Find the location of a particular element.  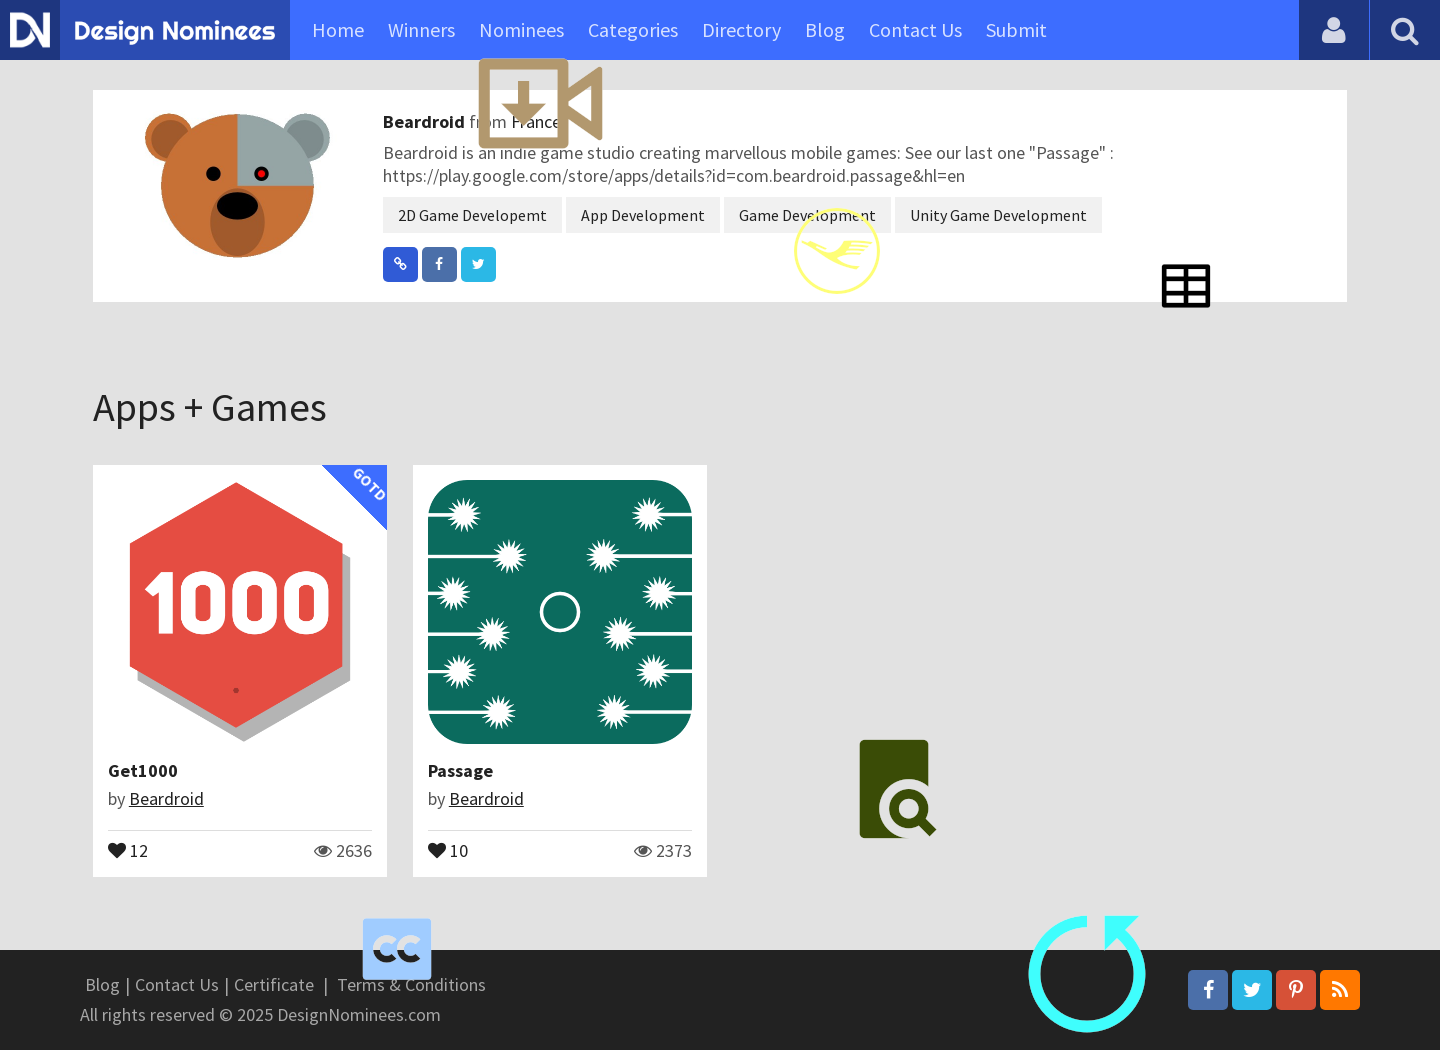

reset to previous state is located at coordinates (1087, 974).